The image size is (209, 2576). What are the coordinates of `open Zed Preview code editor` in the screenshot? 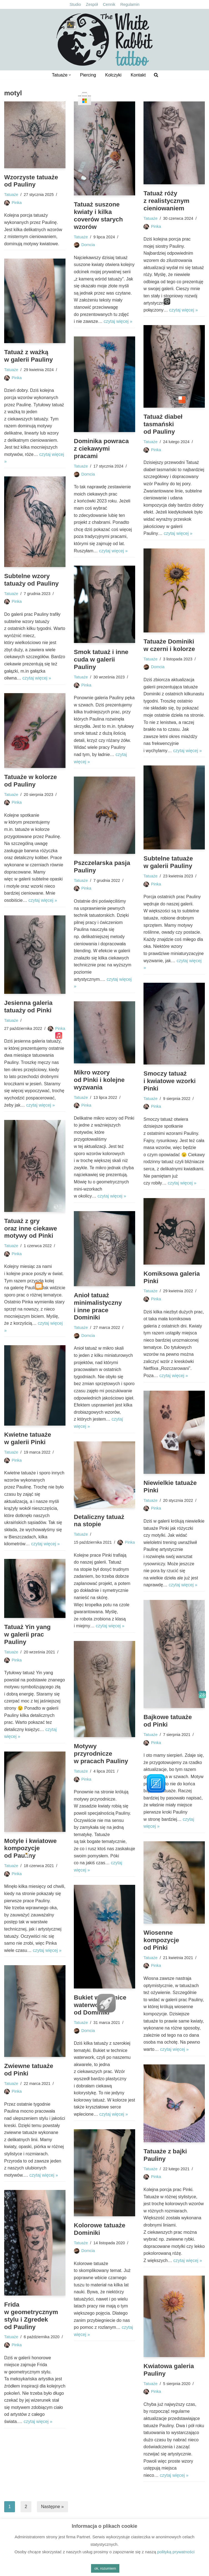 It's located at (156, 1783).